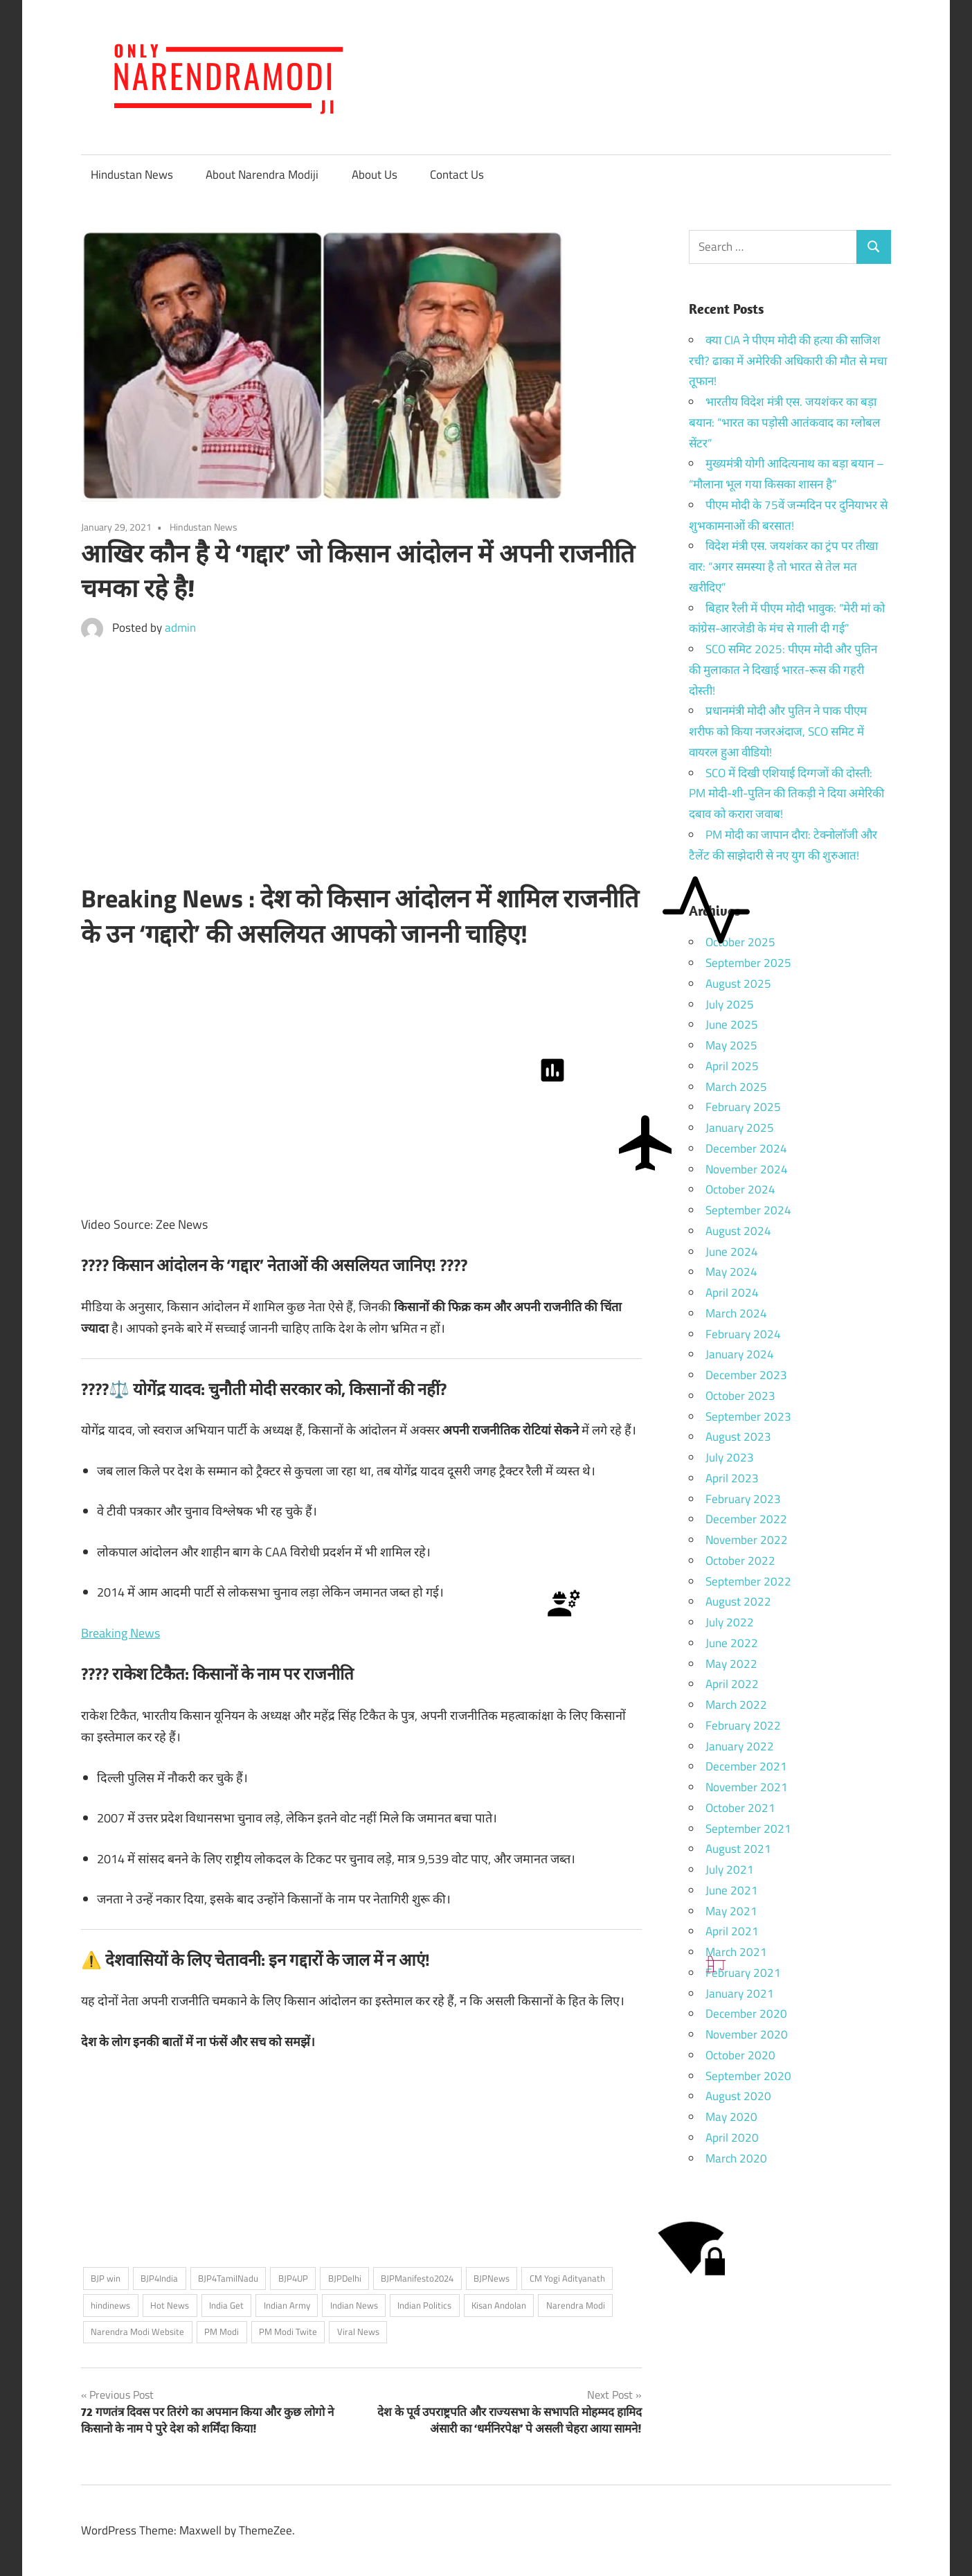 This screenshot has width=972, height=2576. Describe the element at coordinates (647, 1143) in the screenshot. I see `access flight booking or travel options` at that location.